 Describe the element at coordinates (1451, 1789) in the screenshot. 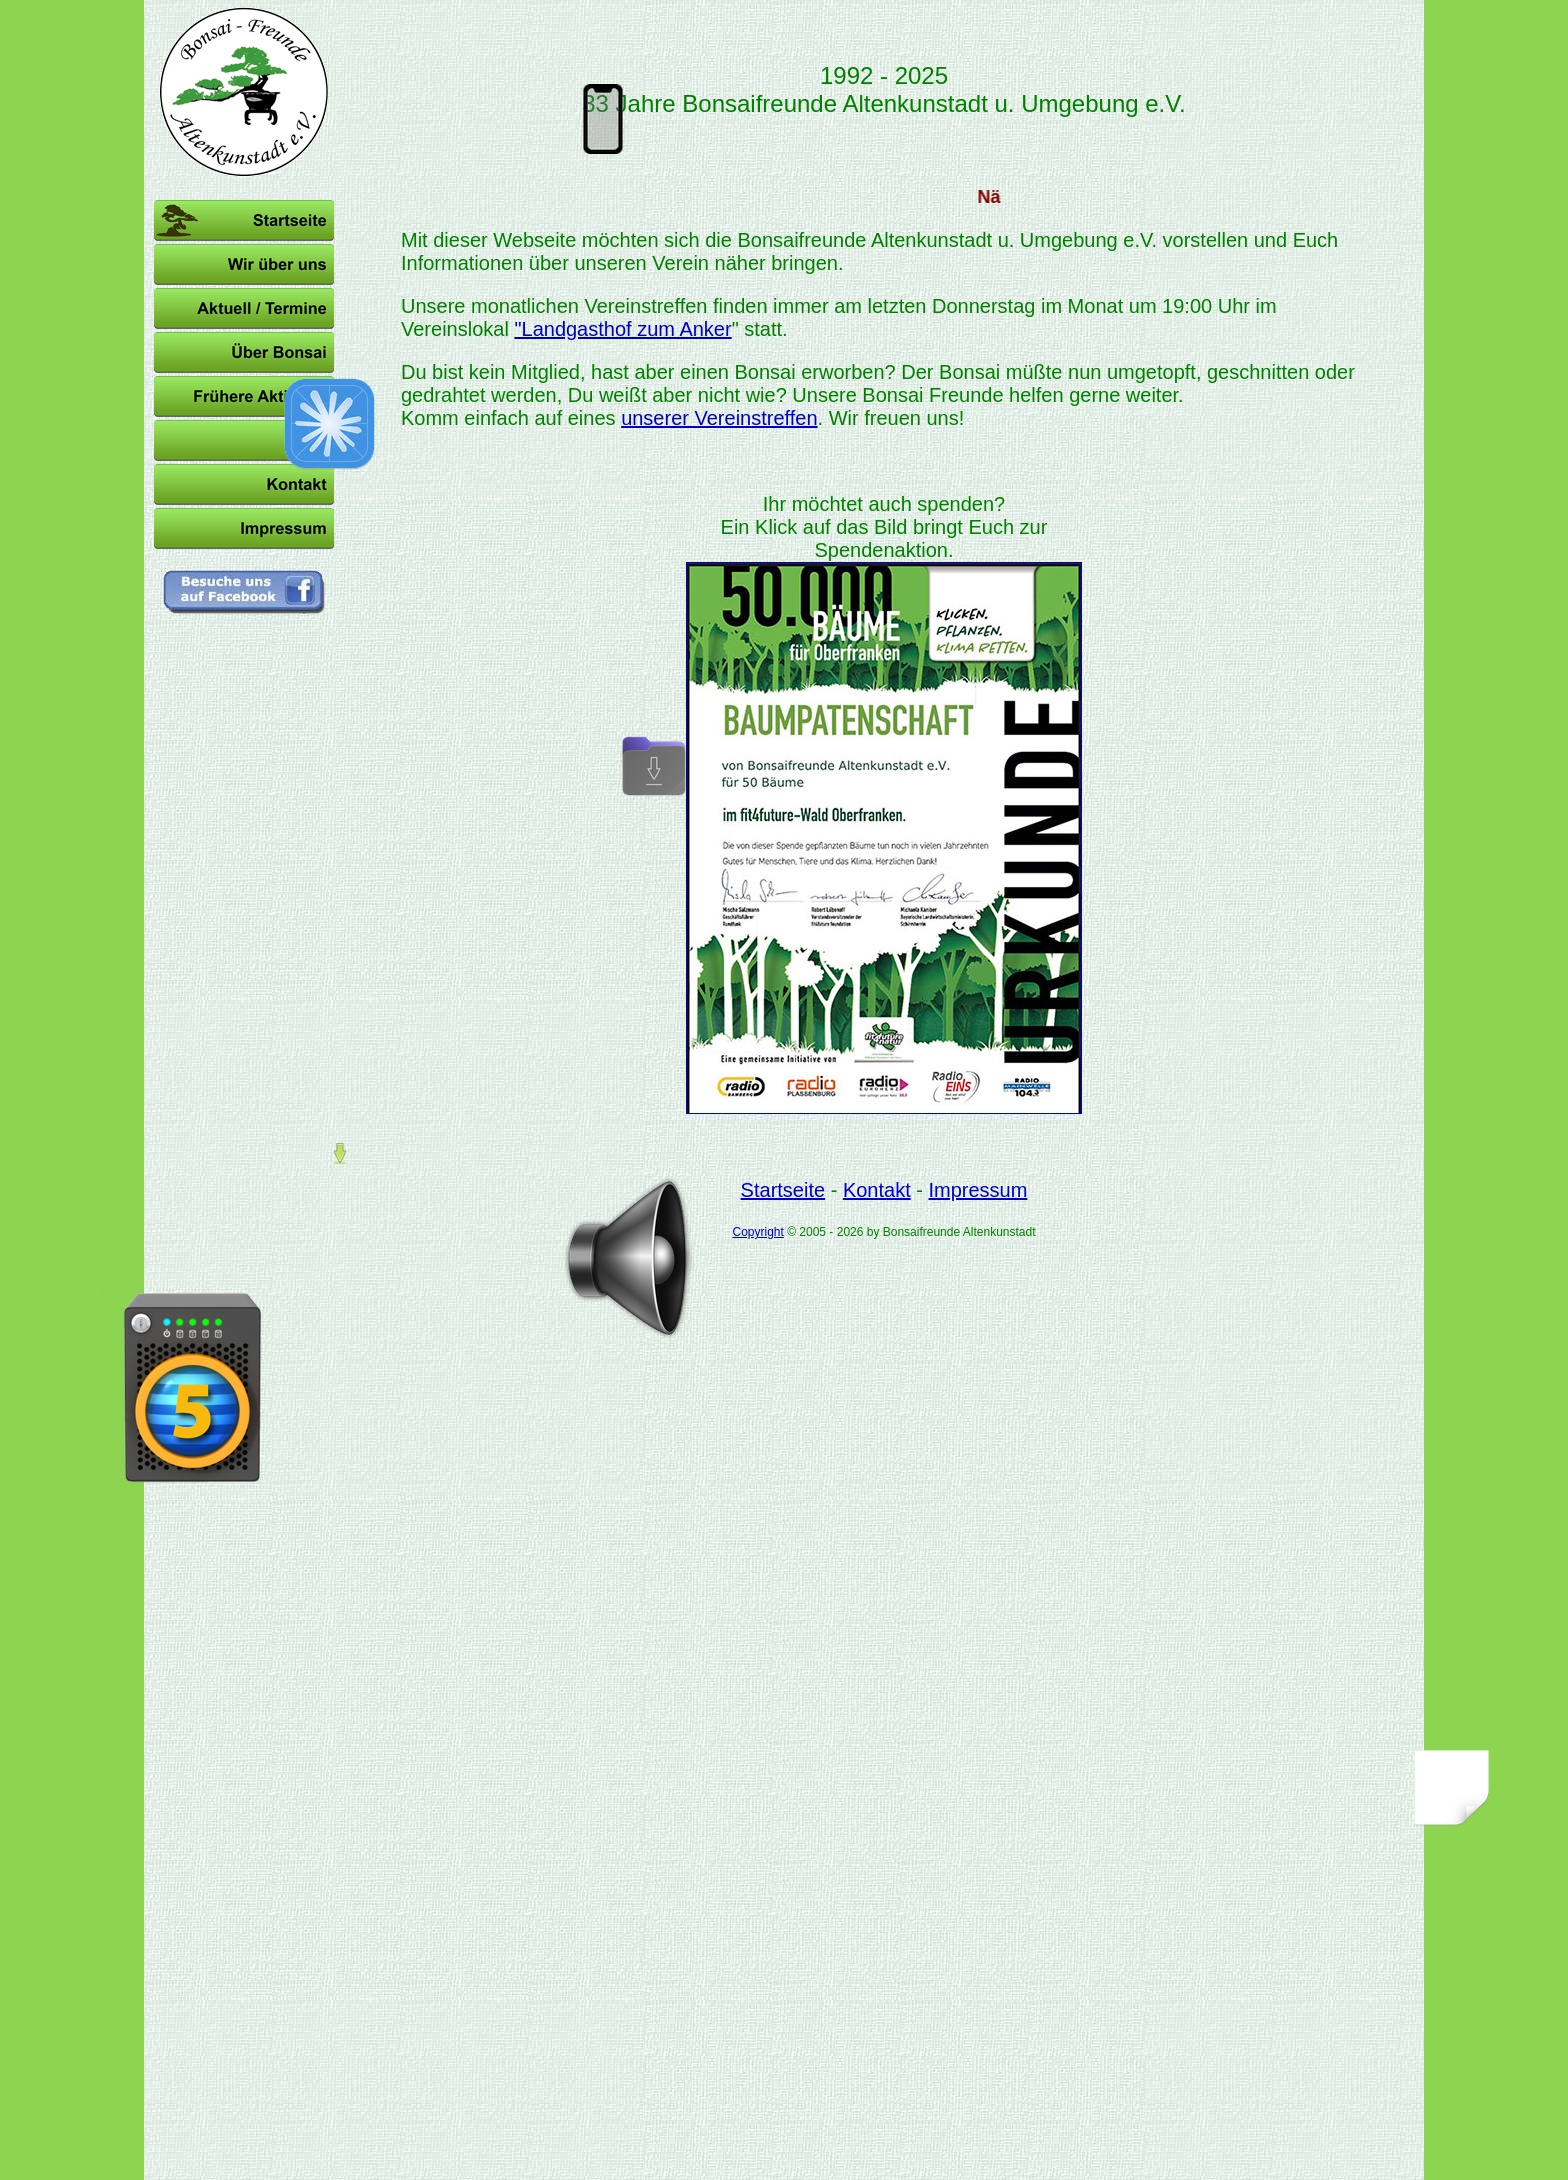

I see `unknown or unrecognized clipping file type` at that location.